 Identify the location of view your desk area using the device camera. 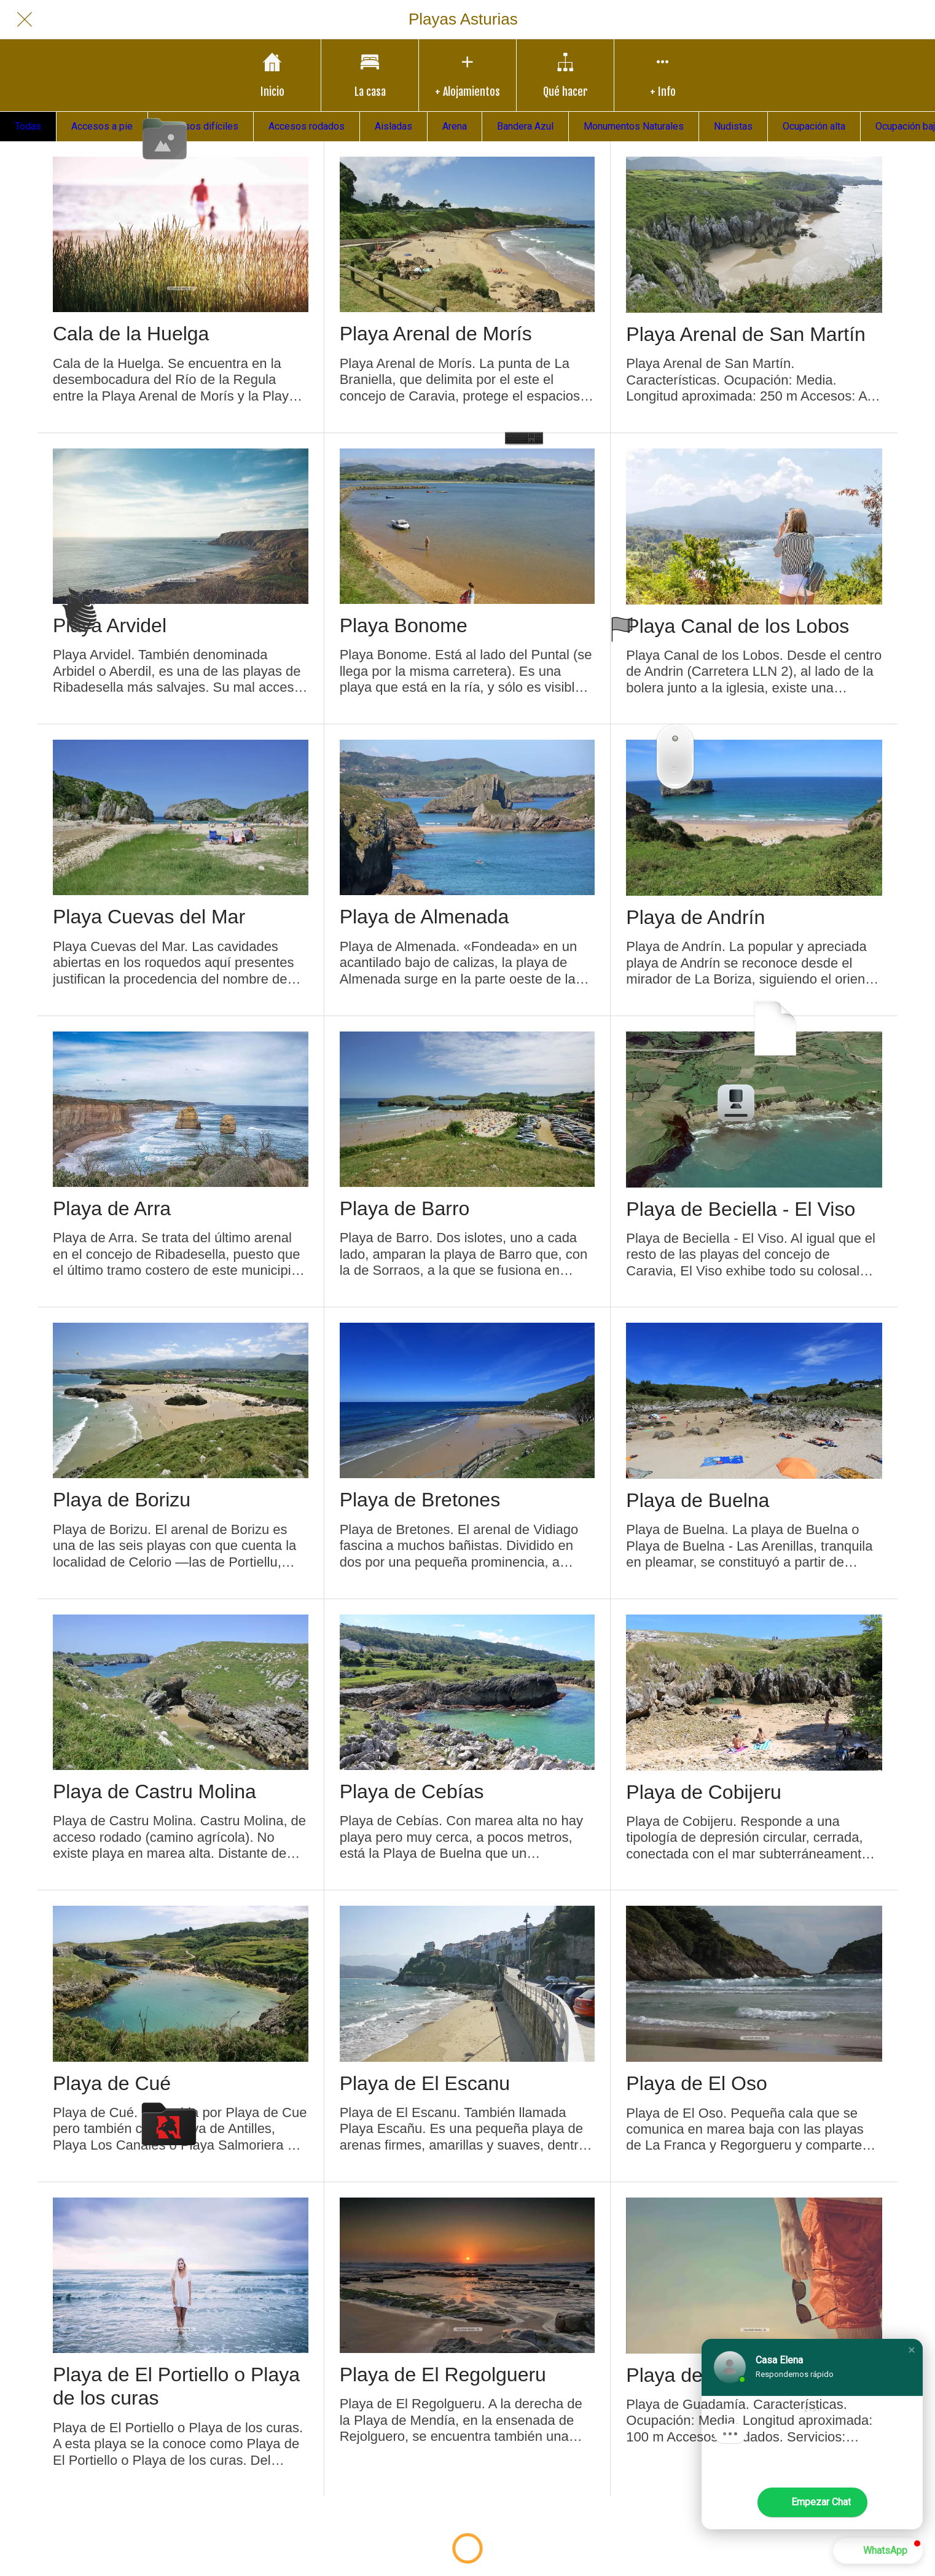
(736, 1103).